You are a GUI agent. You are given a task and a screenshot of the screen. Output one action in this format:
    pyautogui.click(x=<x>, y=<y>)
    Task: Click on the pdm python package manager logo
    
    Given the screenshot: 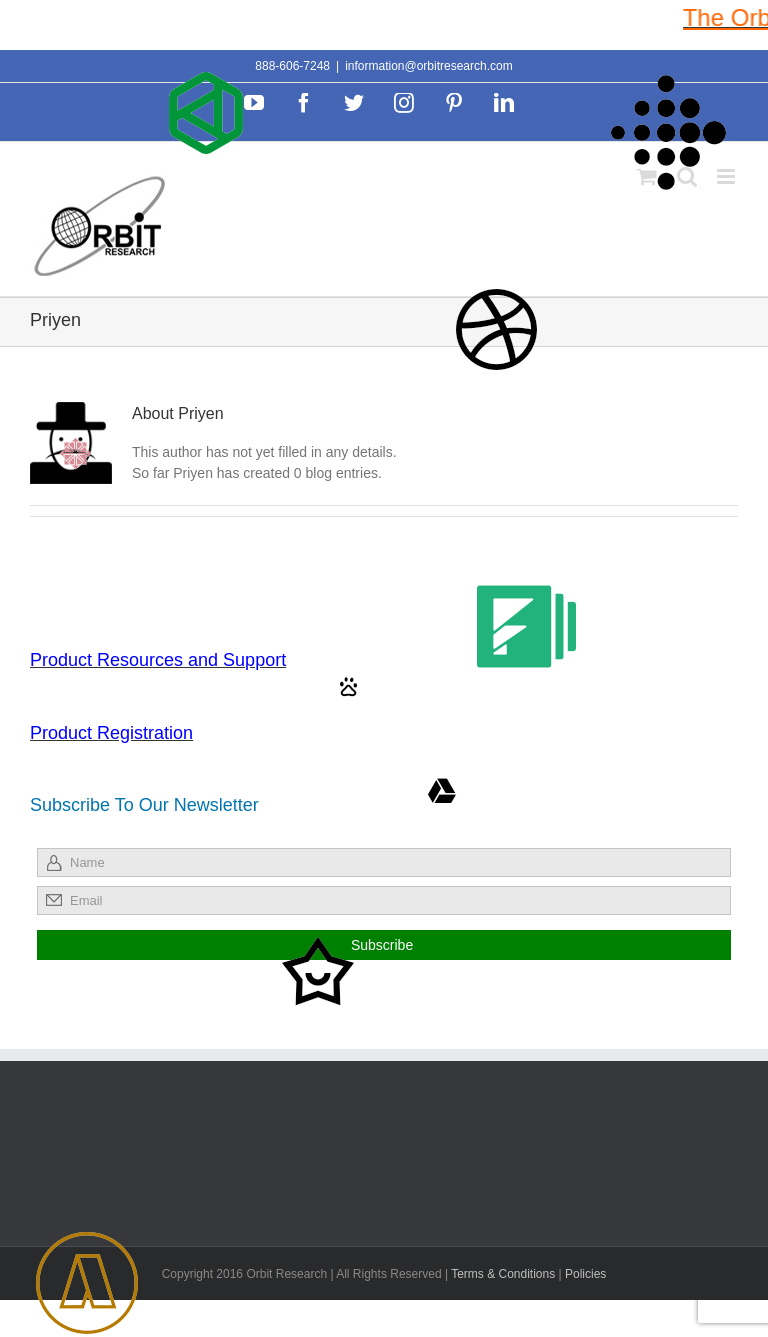 What is the action you would take?
    pyautogui.click(x=206, y=113)
    